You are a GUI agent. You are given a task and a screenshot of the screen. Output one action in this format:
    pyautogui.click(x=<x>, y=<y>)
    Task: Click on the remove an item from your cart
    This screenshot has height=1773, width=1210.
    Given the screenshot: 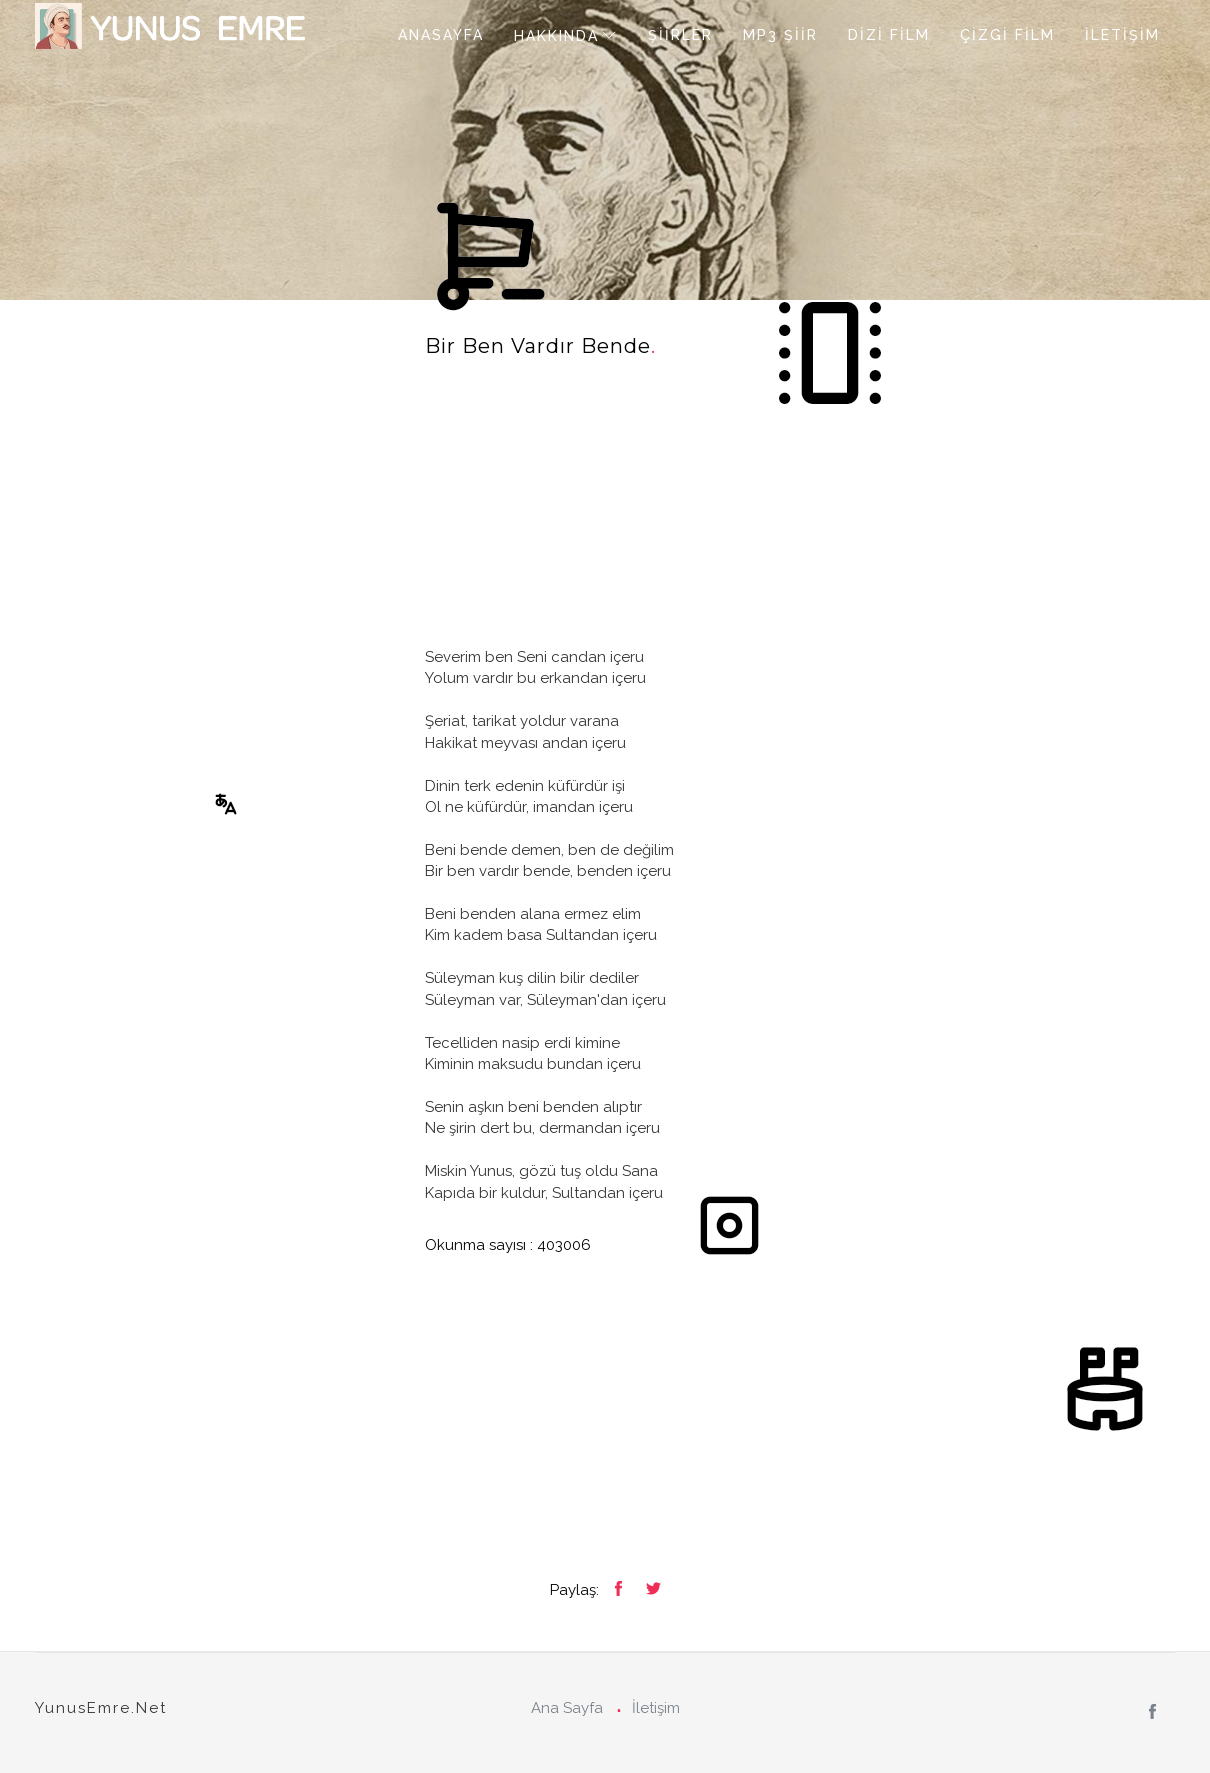 What is the action you would take?
    pyautogui.click(x=485, y=256)
    